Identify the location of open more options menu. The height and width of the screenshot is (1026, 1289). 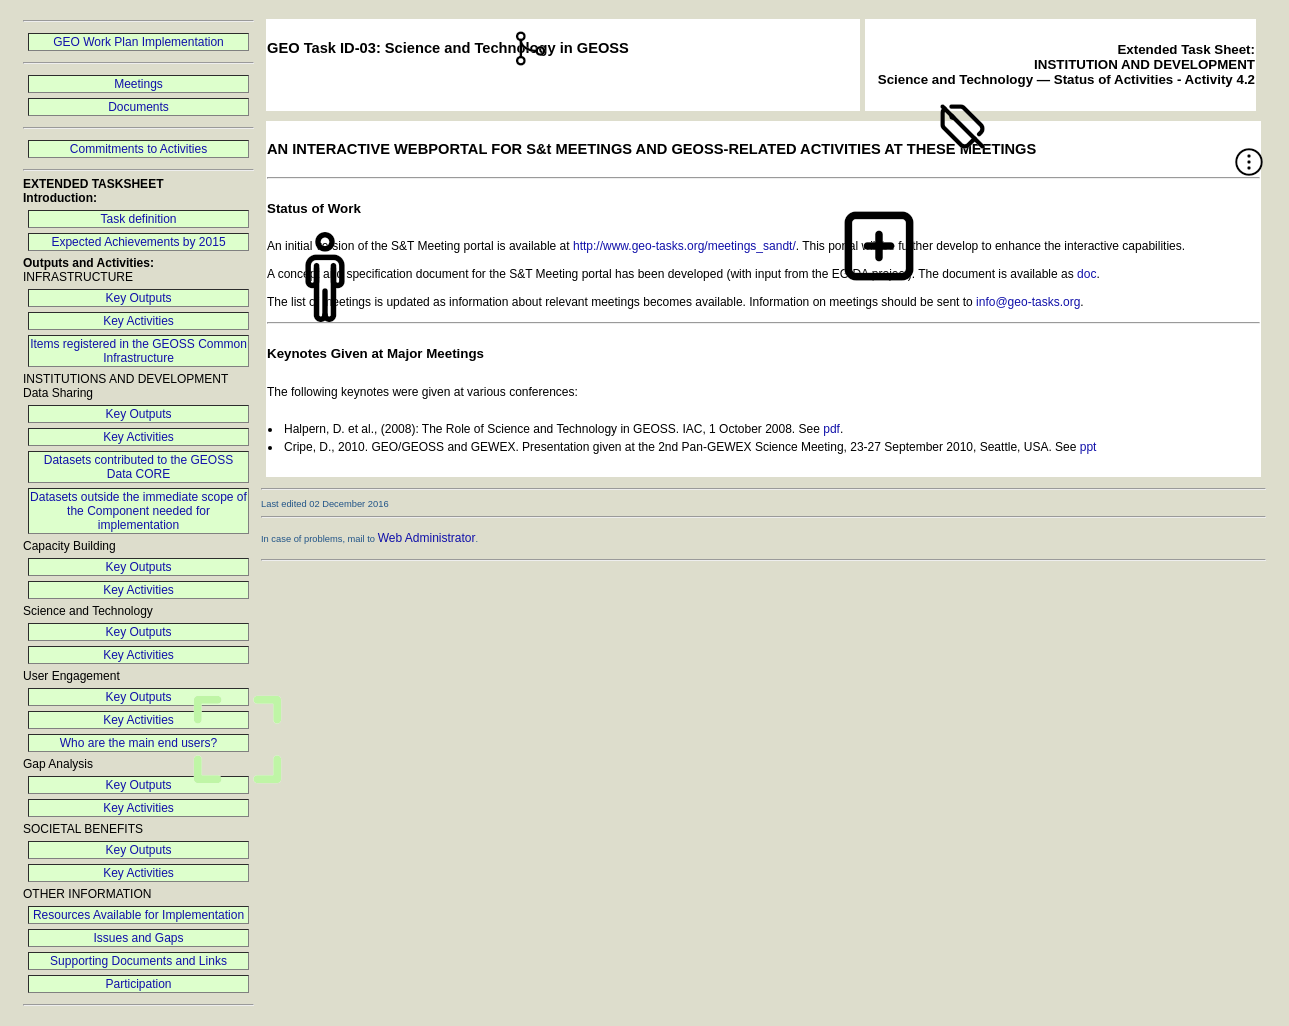
(1249, 162).